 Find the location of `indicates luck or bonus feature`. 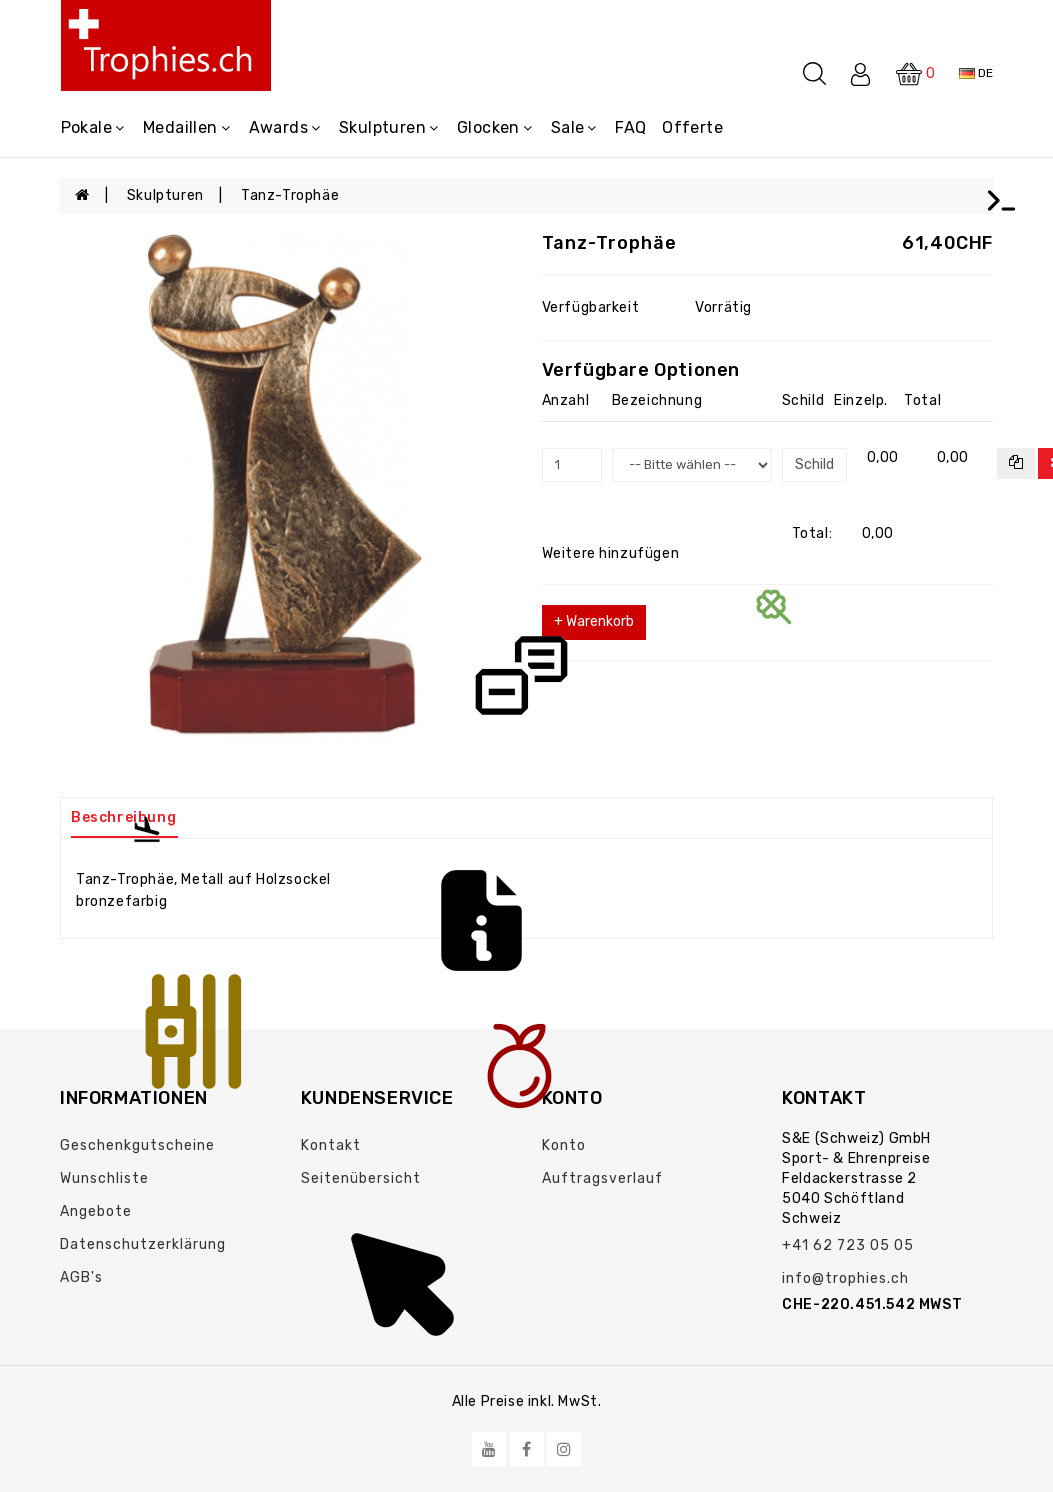

indicates luck or bonus feature is located at coordinates (773, 606).